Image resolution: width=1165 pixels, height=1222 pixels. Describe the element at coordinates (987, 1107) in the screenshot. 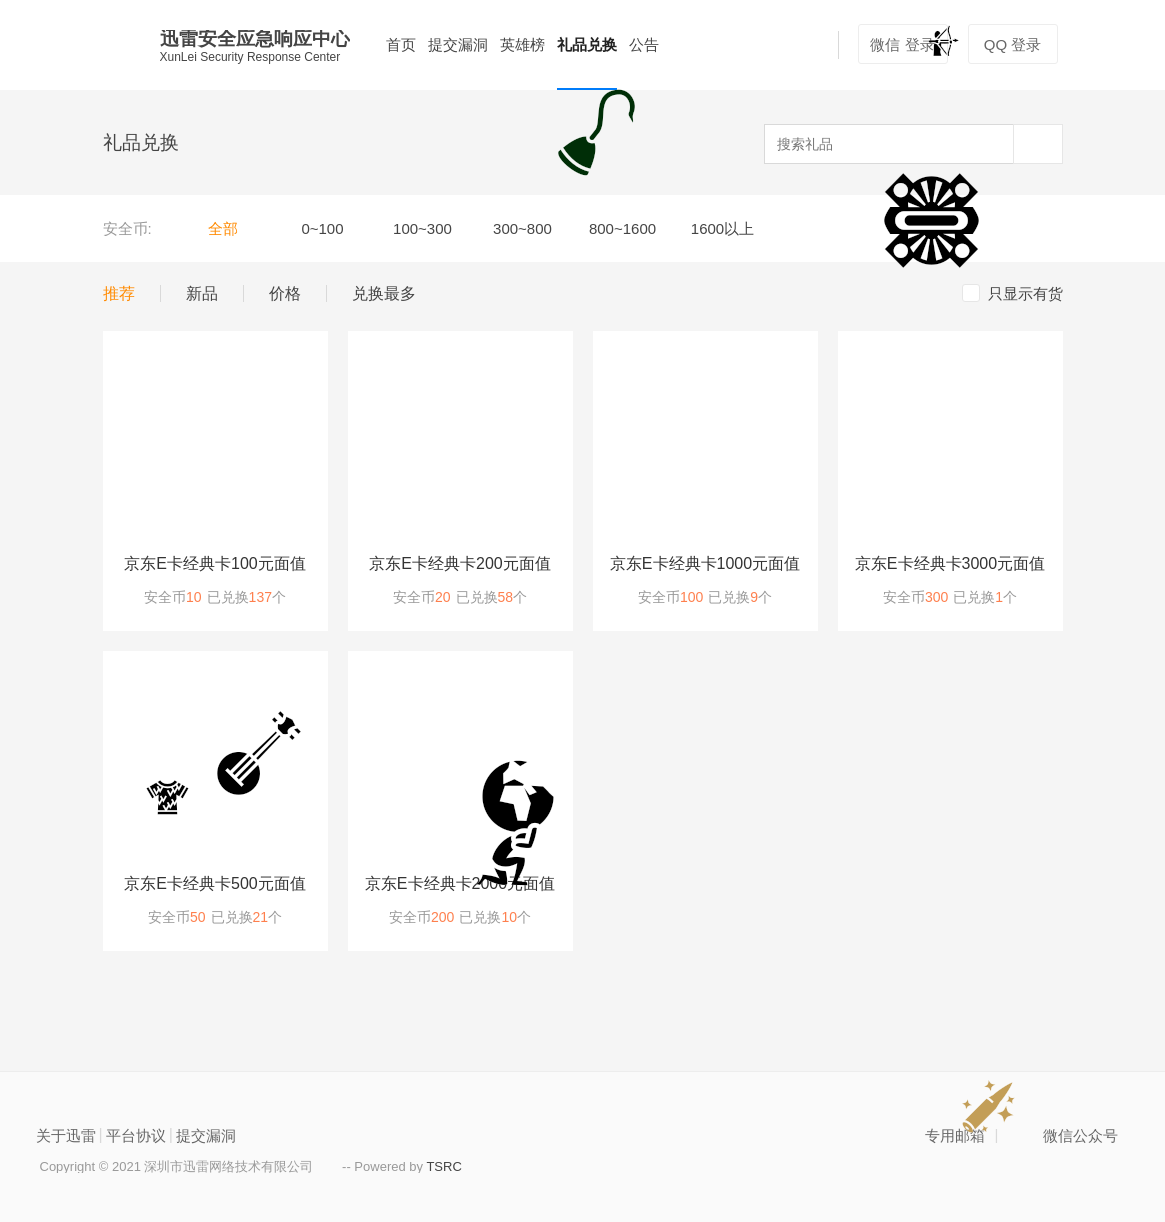

I see `special ammunition or power-up item` at that location.